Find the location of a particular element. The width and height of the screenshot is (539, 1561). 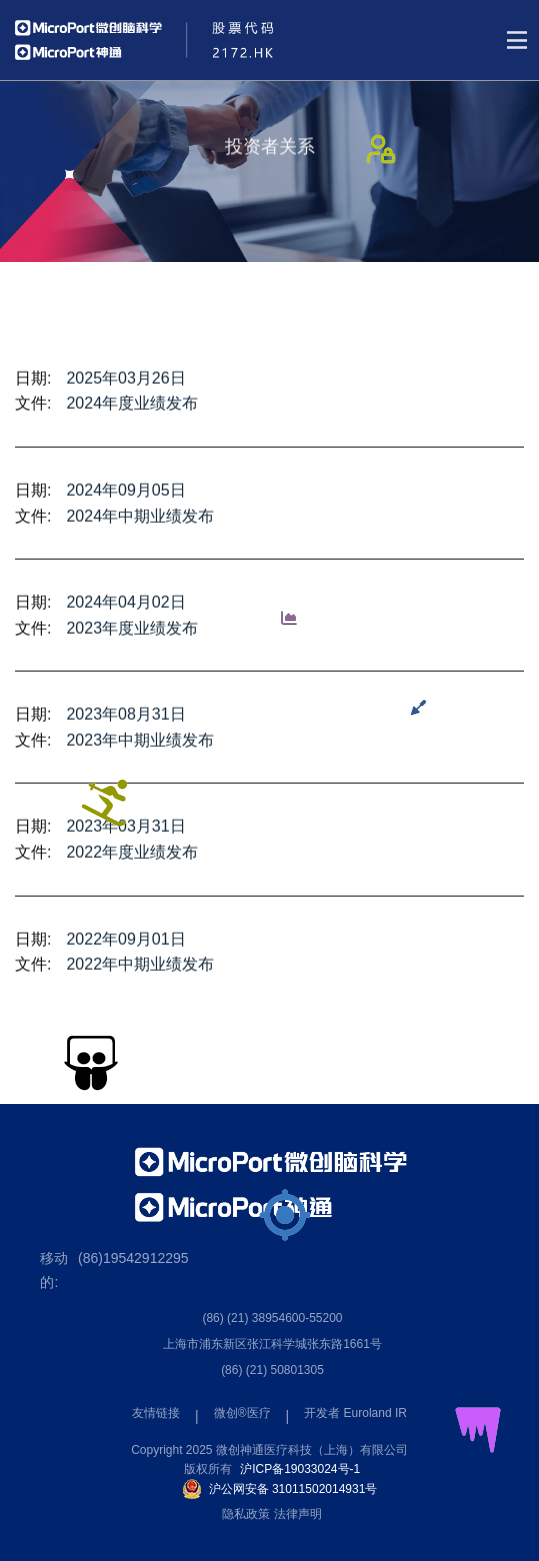

center map on current location is located at coordinates (285, 1215).